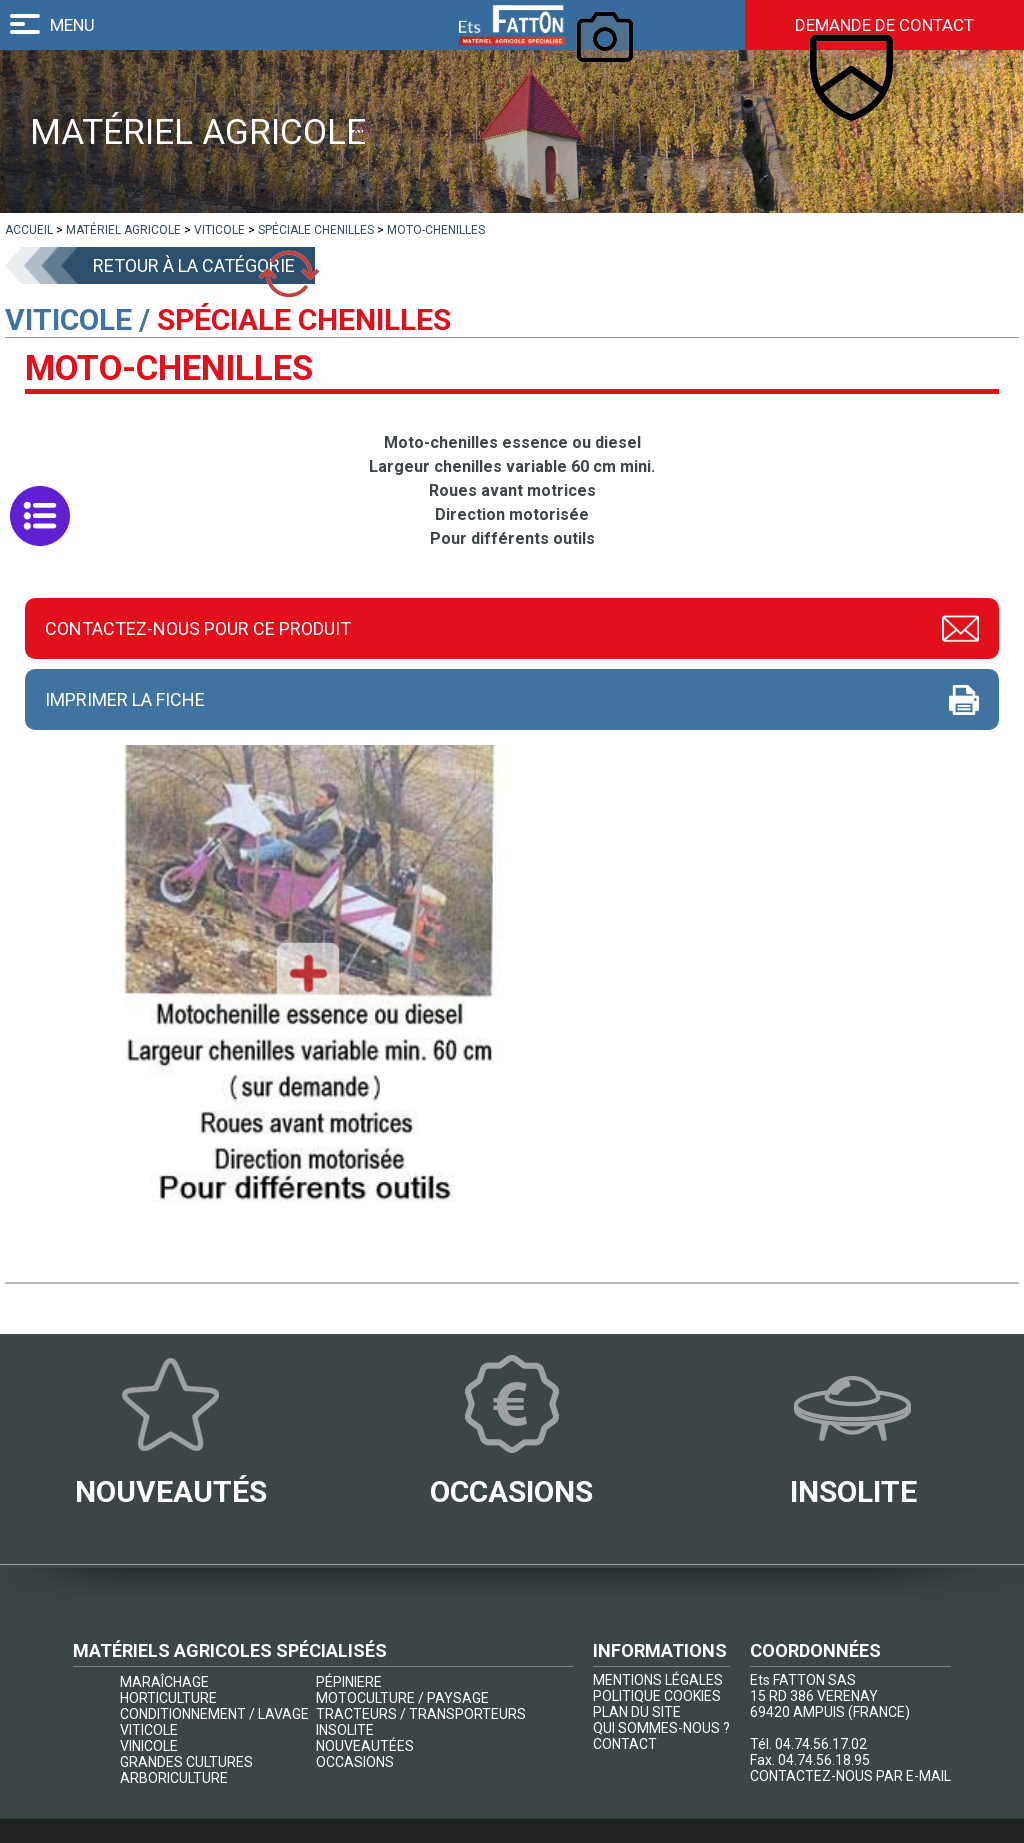  What do you see at coordinates (851, 72) in the screenshot?
I see `access security or protection settings` at bounding box center [851, 72].